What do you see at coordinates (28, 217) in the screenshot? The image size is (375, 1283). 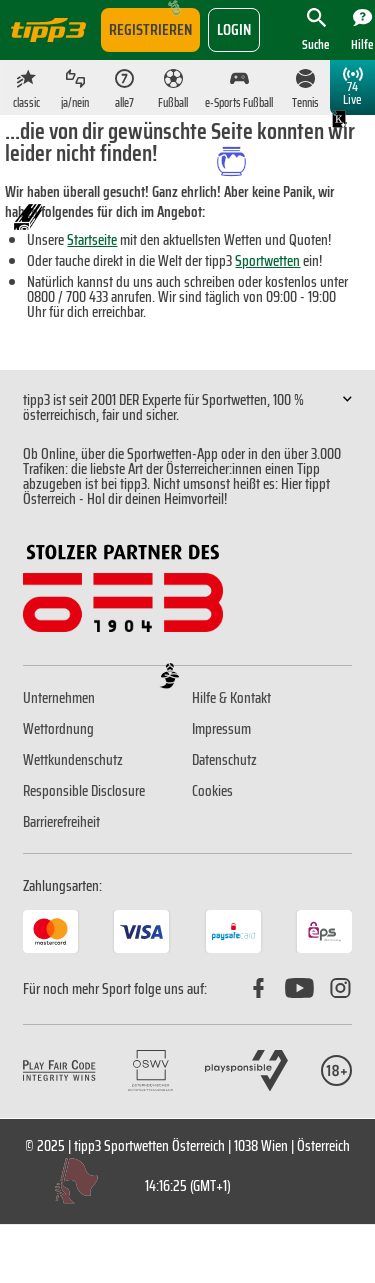 I see `wood beam resource or building material` at bounding box center [28, 217].